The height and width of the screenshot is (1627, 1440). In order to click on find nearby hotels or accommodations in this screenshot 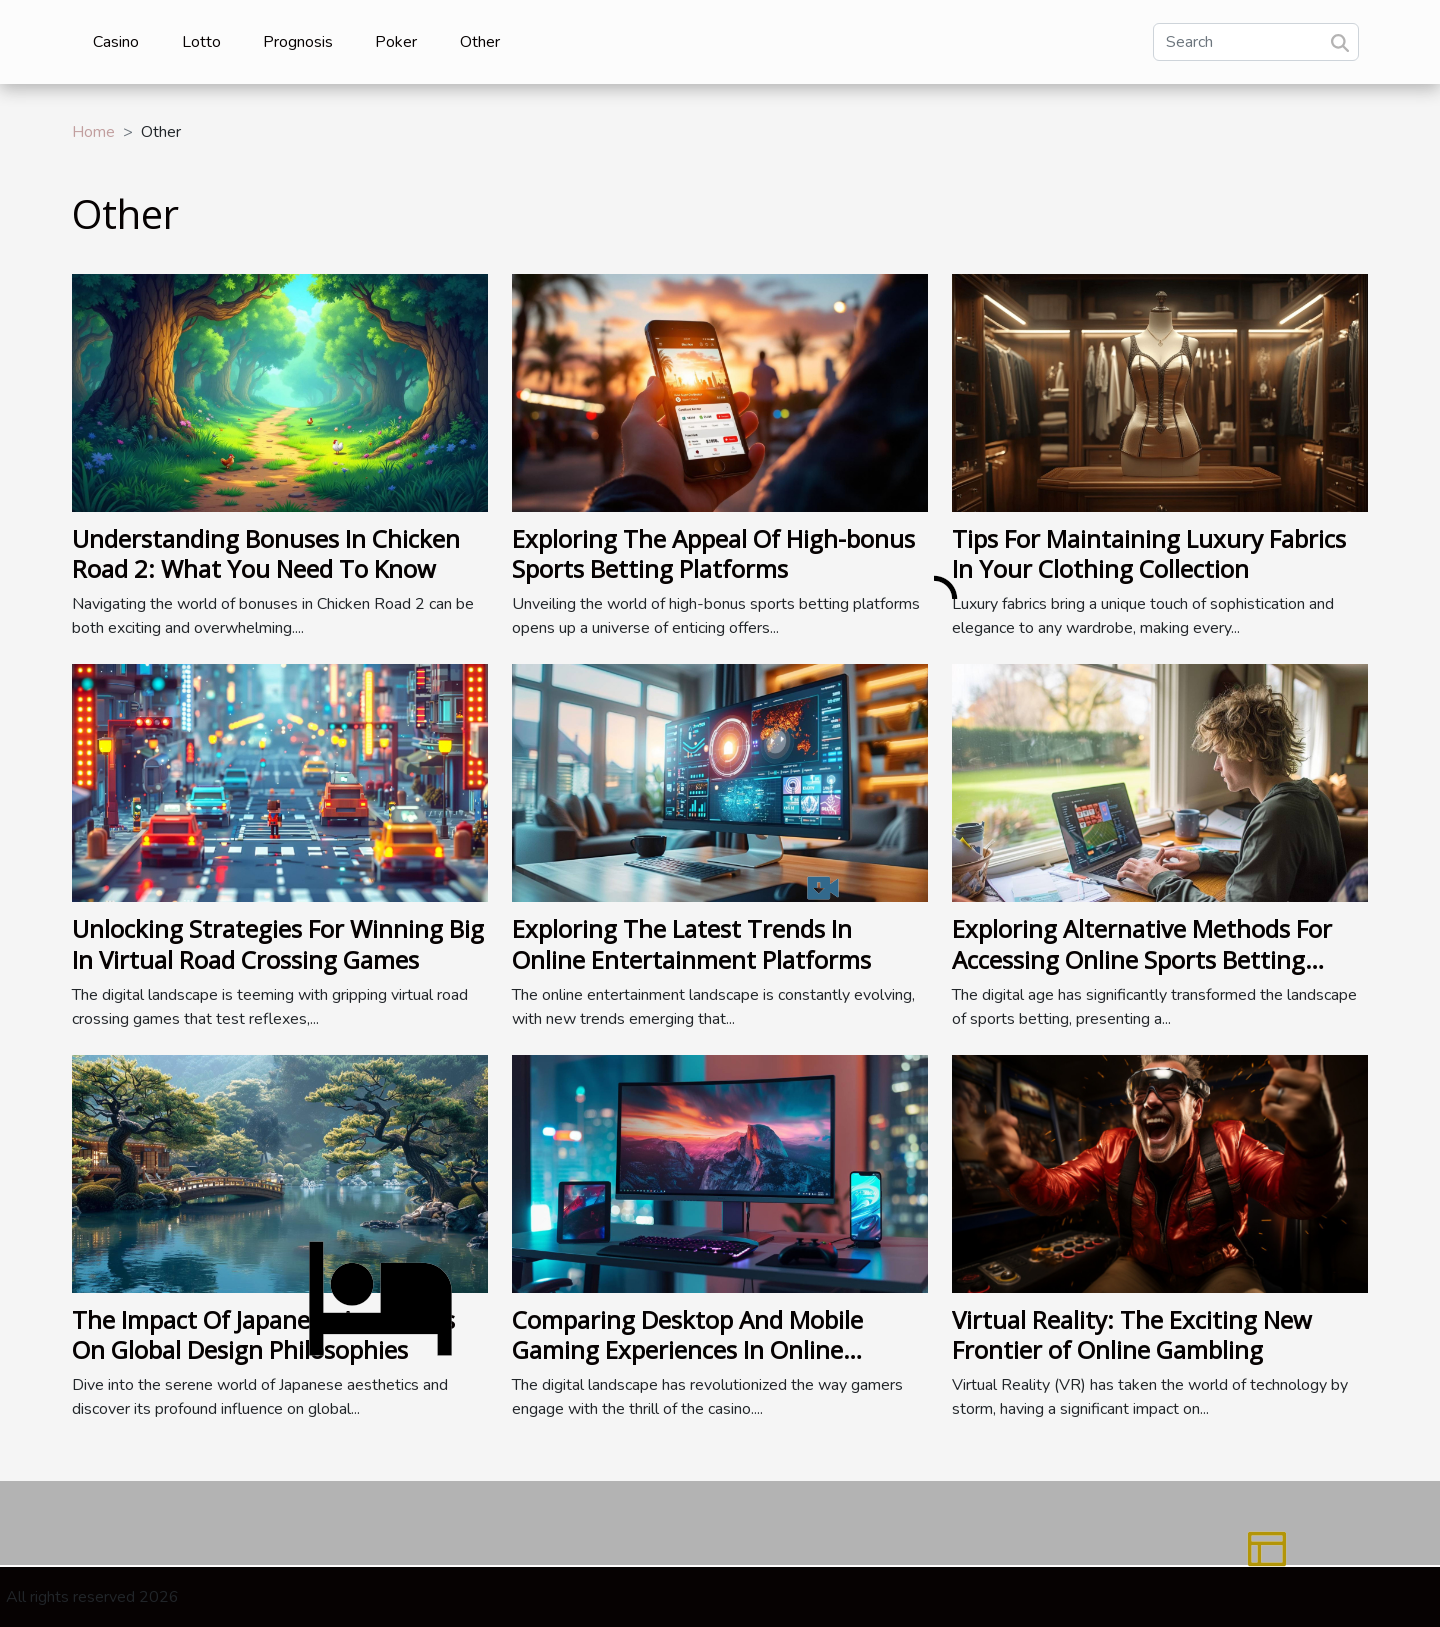, I will do `click(380, 1298)`.